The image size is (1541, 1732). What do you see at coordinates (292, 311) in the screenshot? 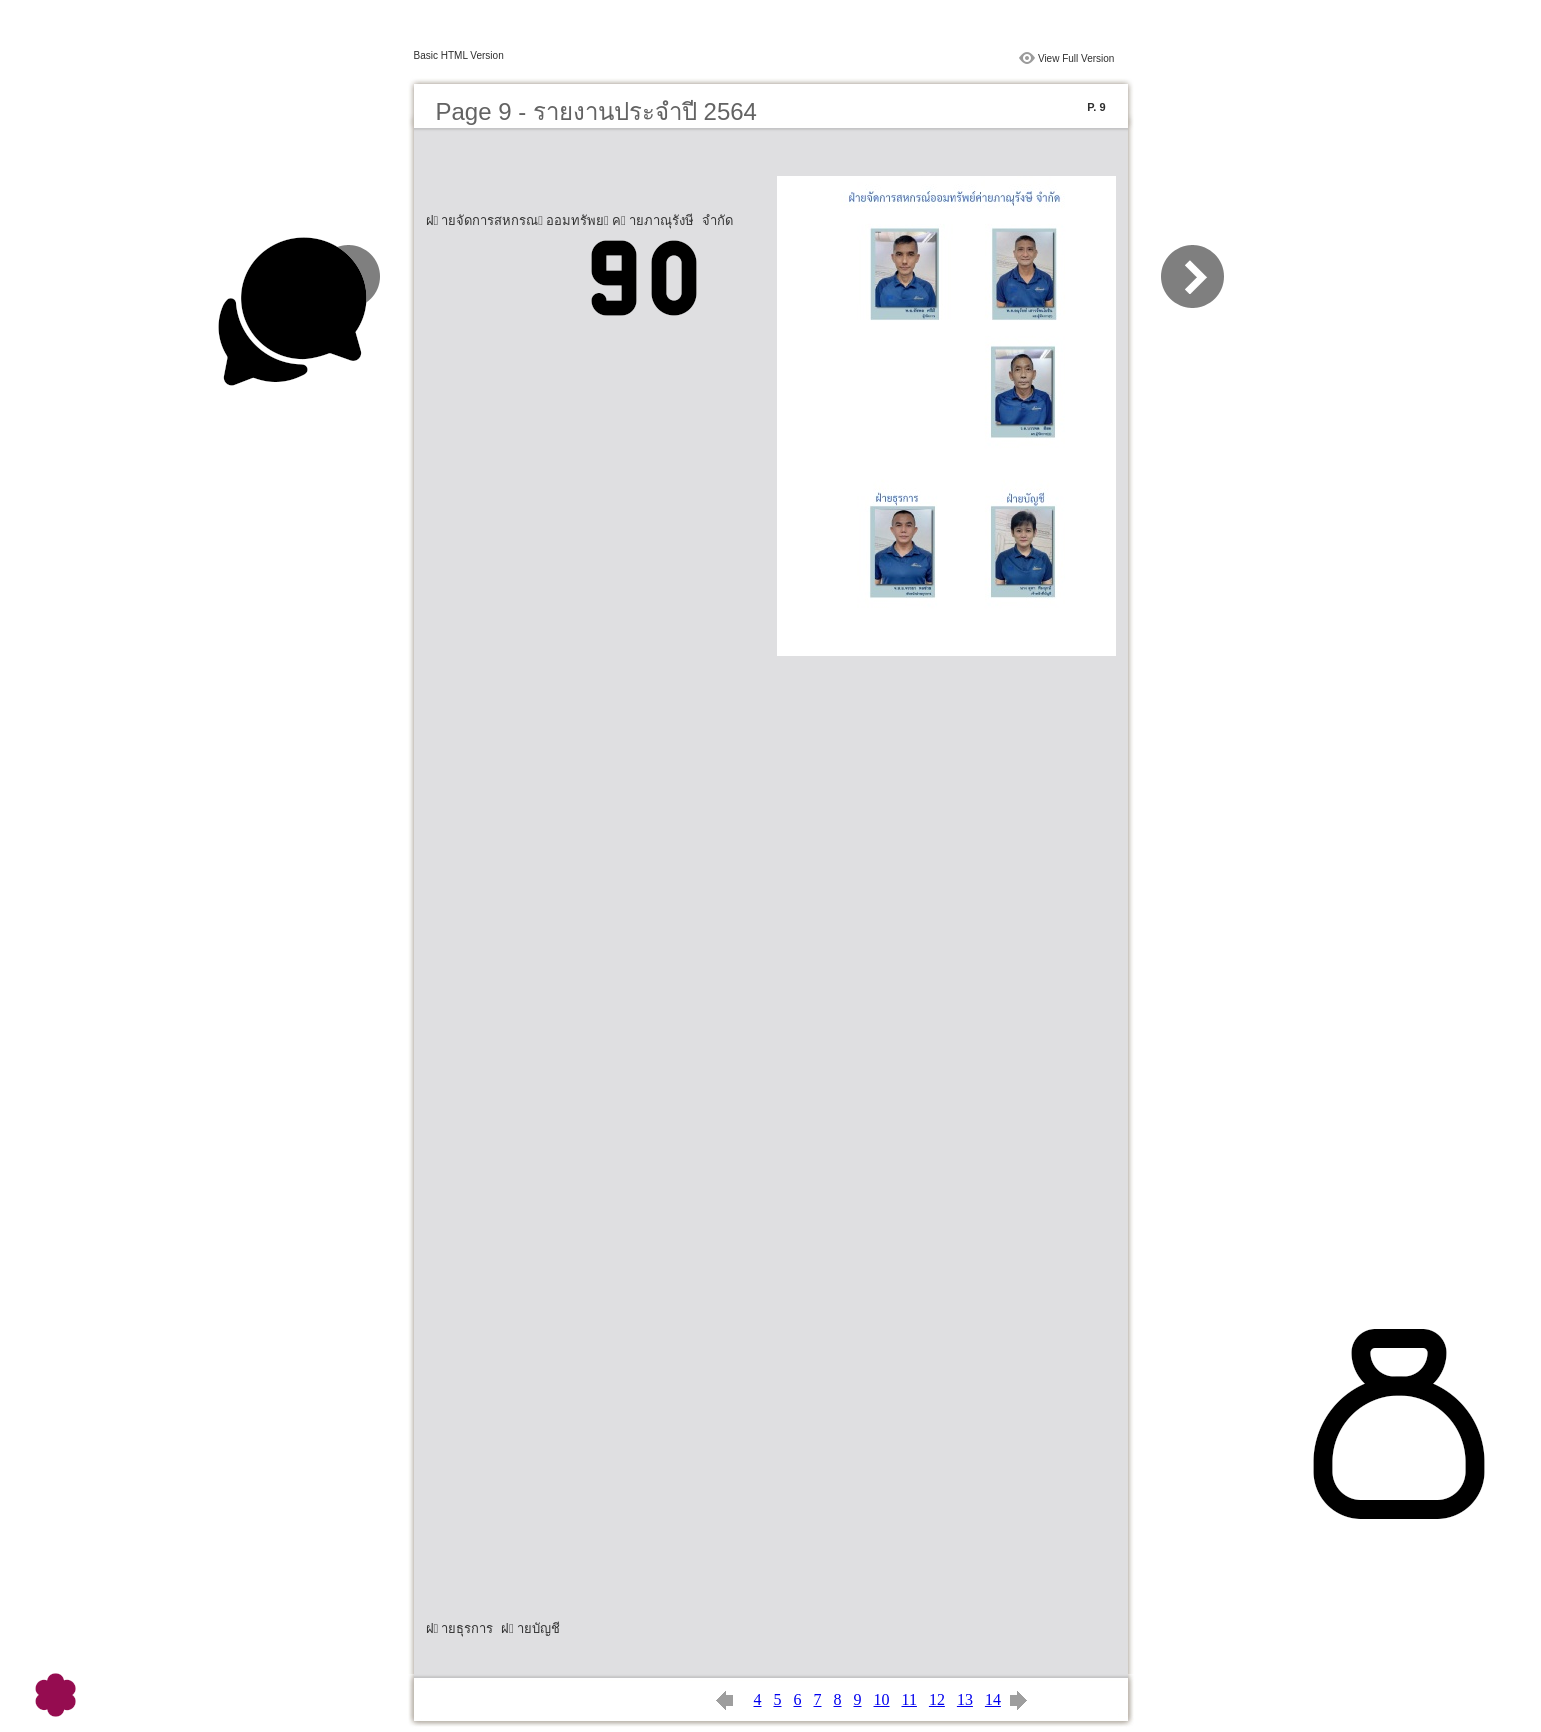
I see `open messaging or chat` at bounding box center [292, 311].